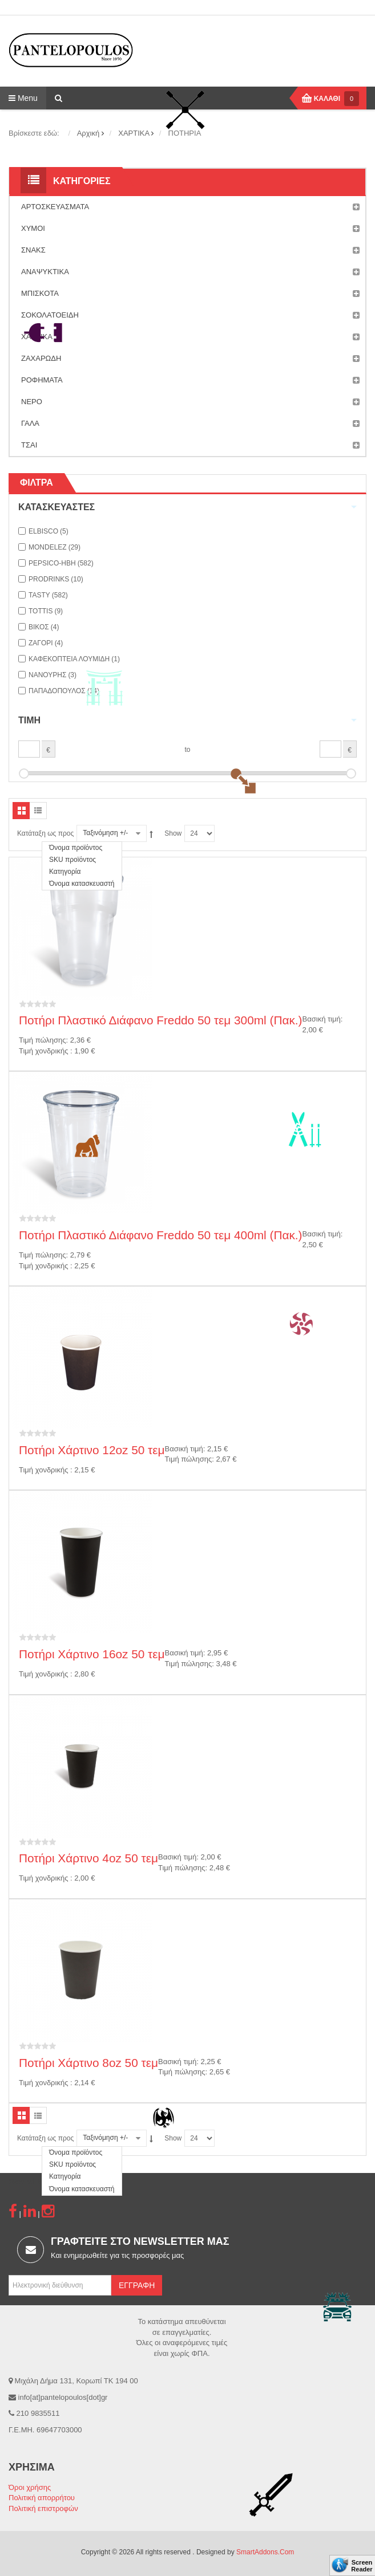  I want to click on indicates police or emergency services in a game, so click(337, 2307).